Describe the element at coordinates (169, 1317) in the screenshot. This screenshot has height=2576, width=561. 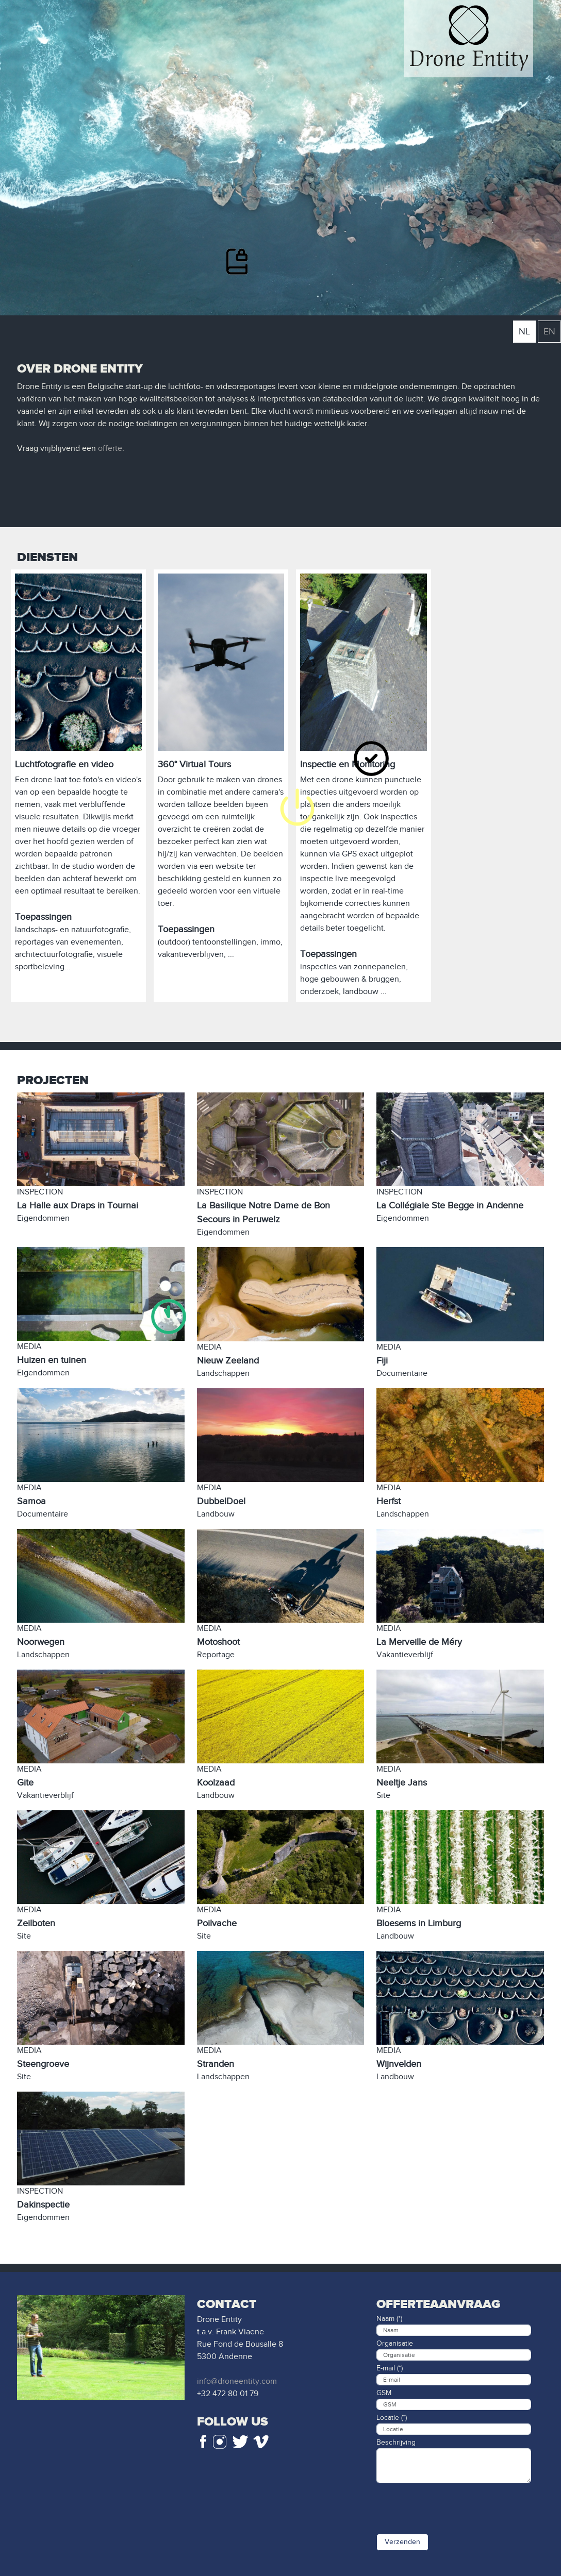
I see `indicates 11 o'clock time` at that location.